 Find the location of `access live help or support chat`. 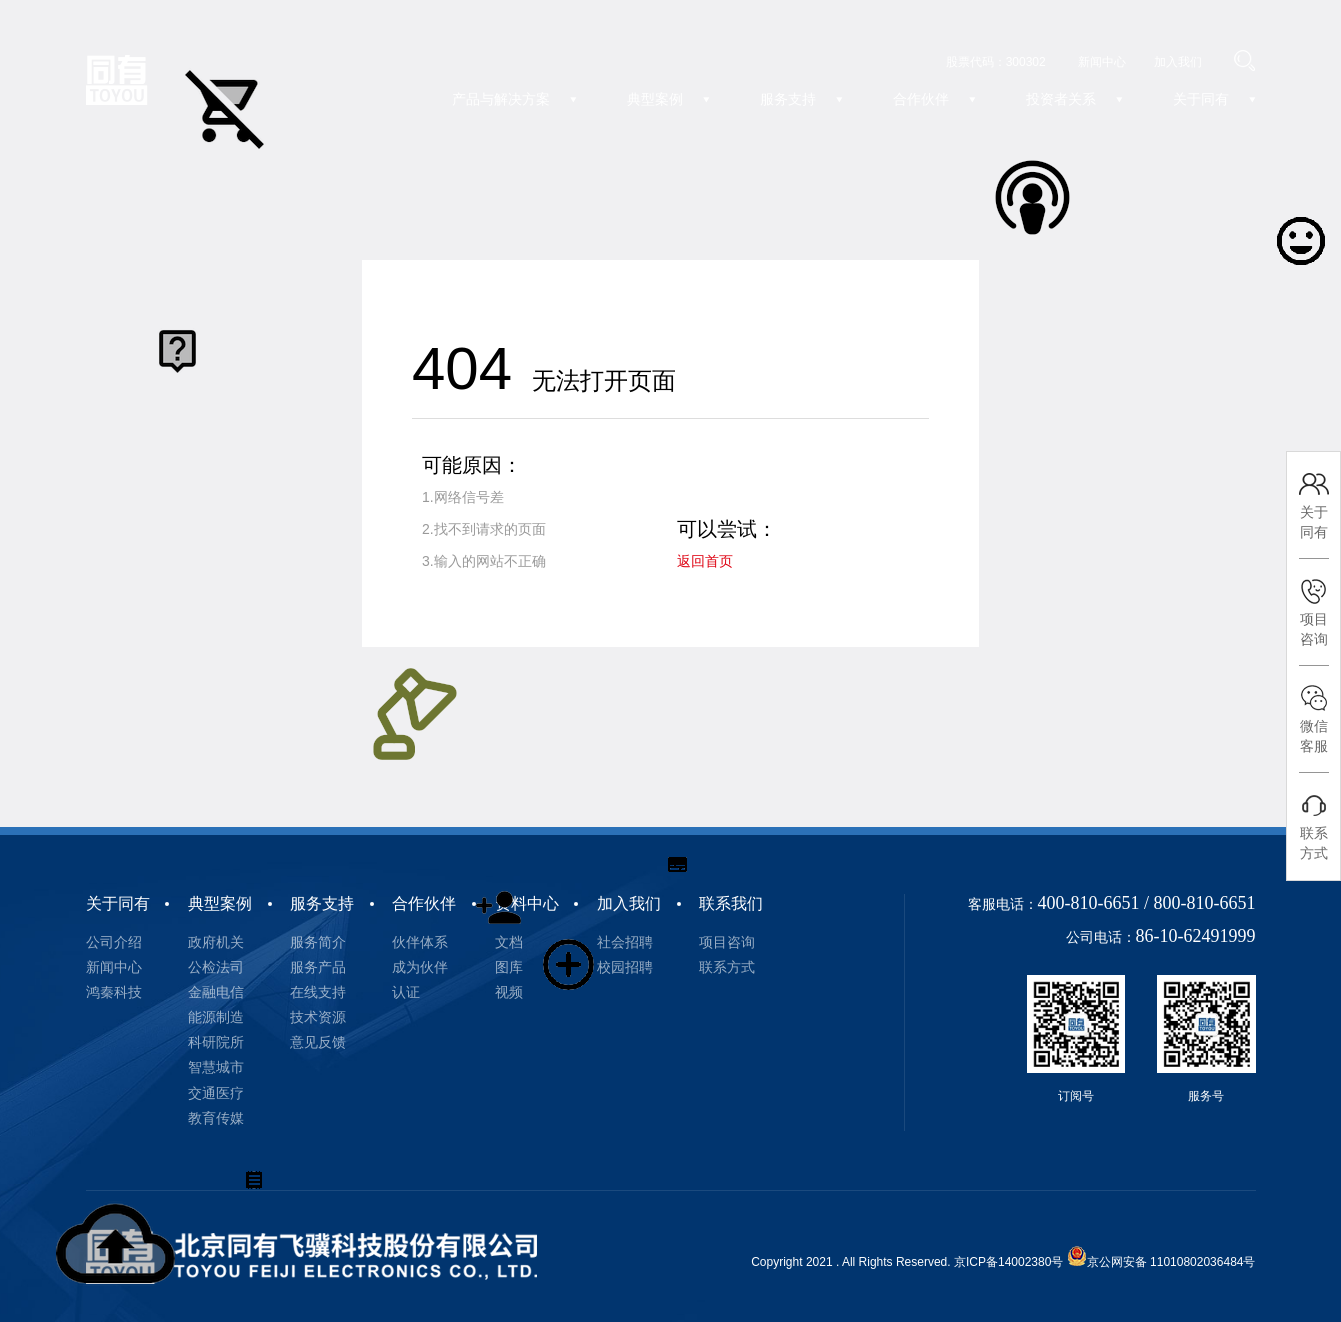

access live help or support chat is located at coordinates (177, 350).